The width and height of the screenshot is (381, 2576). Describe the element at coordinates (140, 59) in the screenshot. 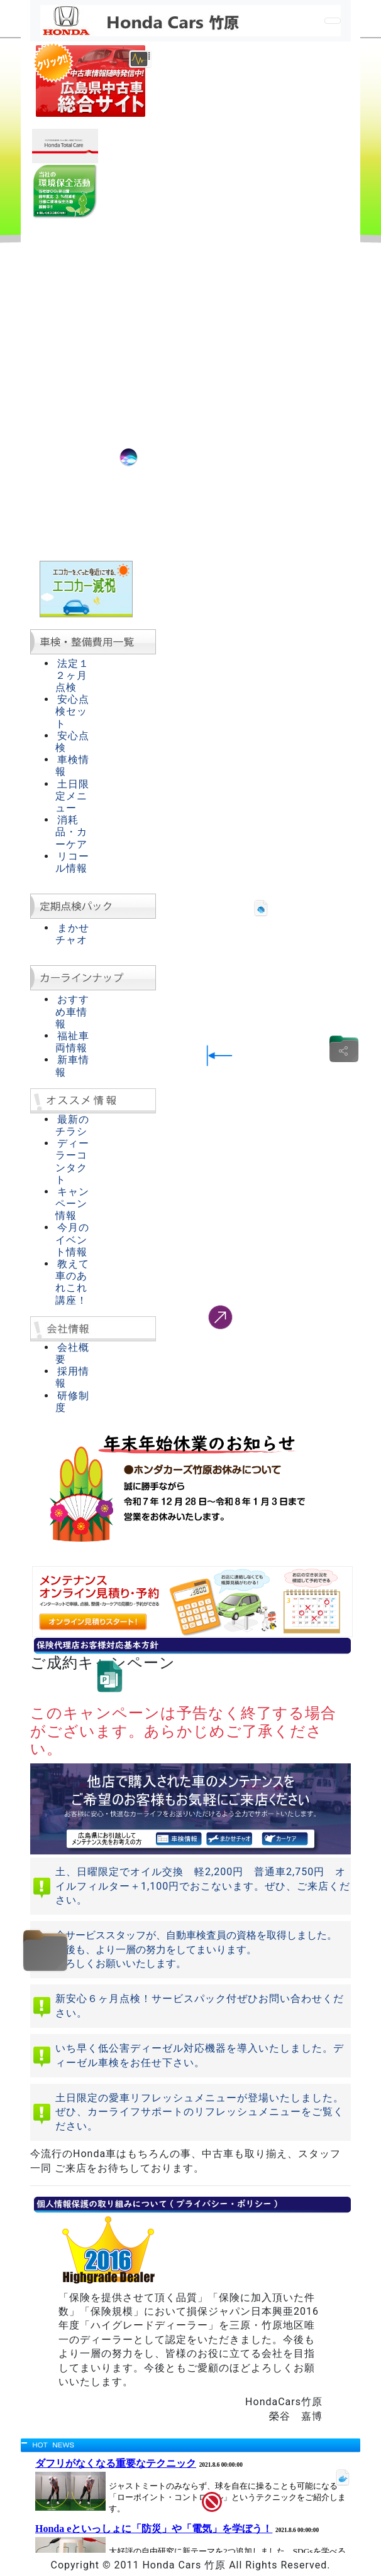

I see `open system monitor to view resource usage` at that location.